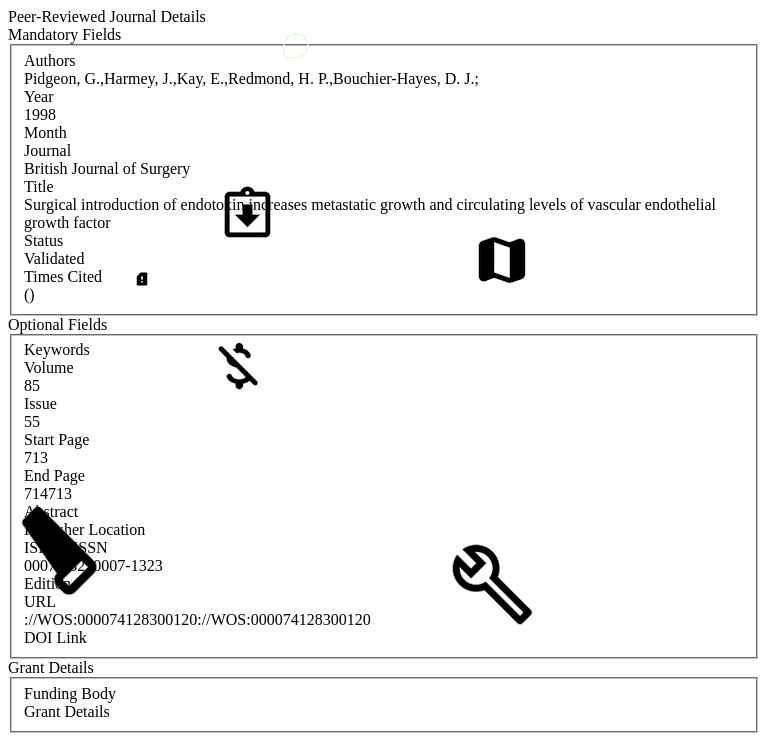  What do you see at coordinates (60, 551) in the screenshot?
I see `find carpentry or woodworking services` at bounding box center [60, 551].